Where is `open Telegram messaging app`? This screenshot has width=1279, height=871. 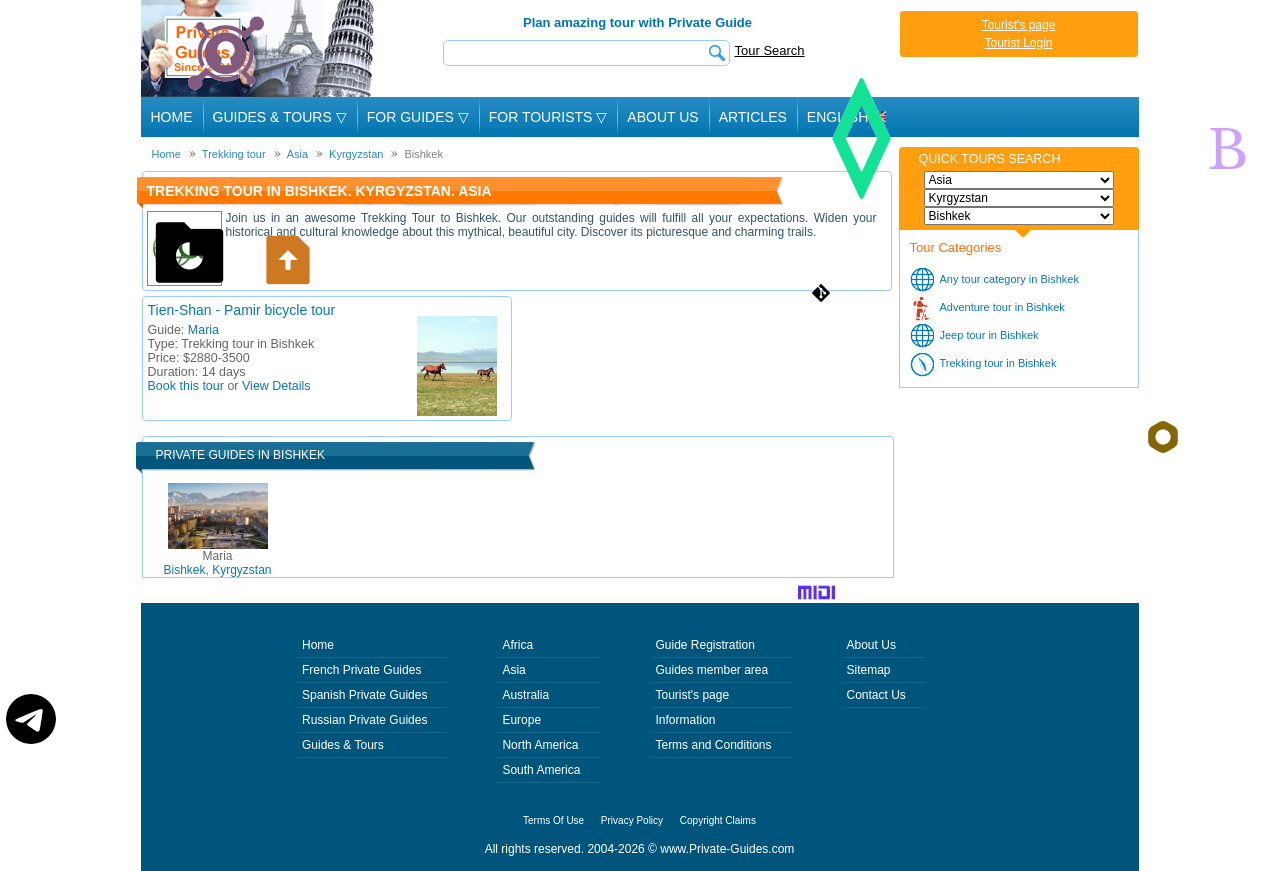 open Telegram messaging app is located at coordinates (31, 719).